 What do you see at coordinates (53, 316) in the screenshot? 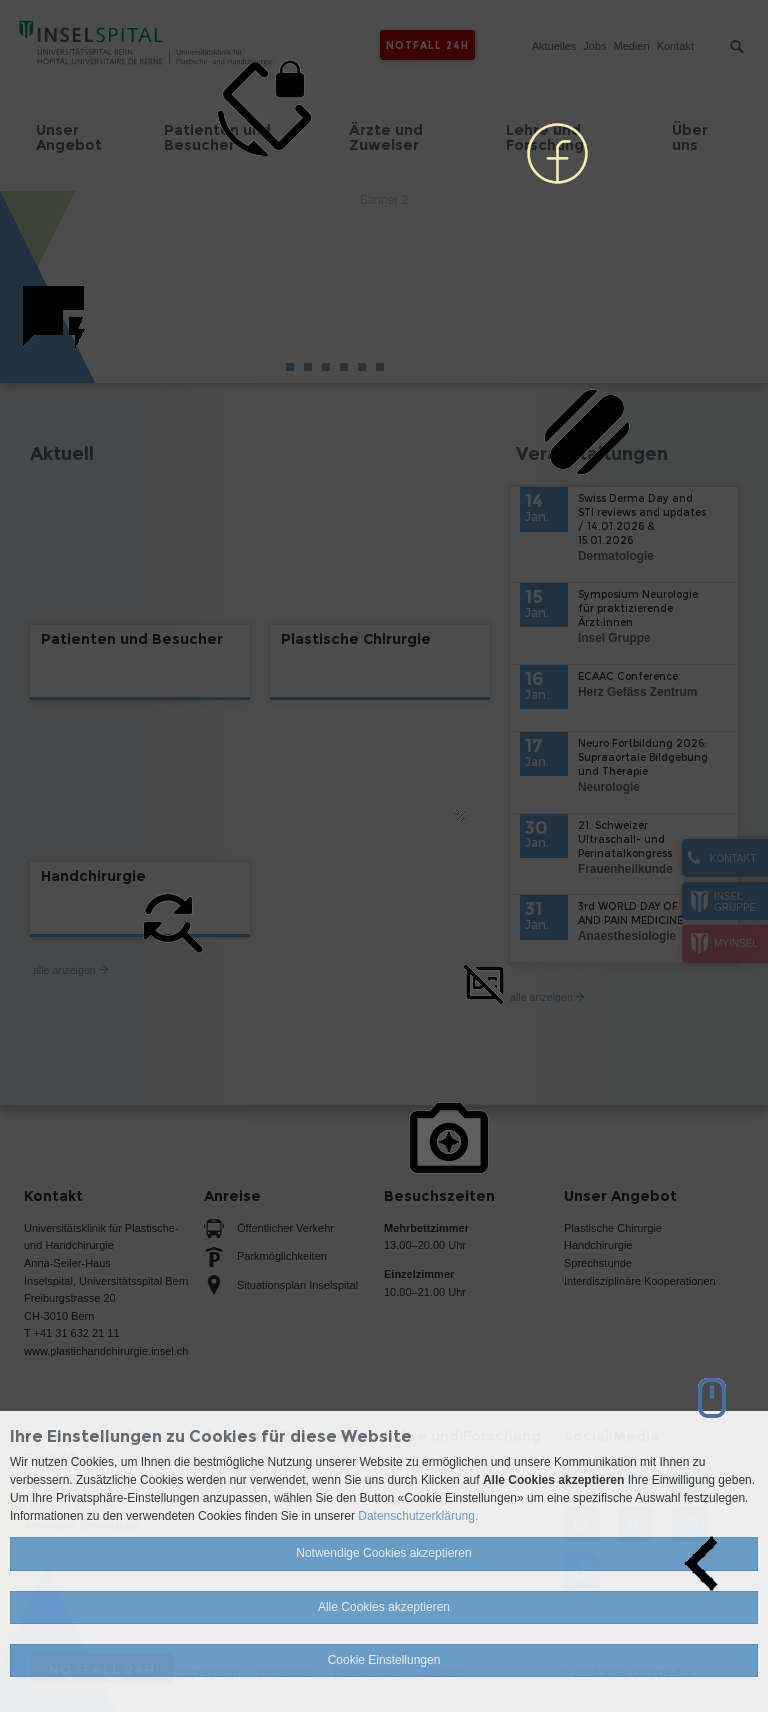
I see `send a quick reply to a message` at bounding box center [53, 316].